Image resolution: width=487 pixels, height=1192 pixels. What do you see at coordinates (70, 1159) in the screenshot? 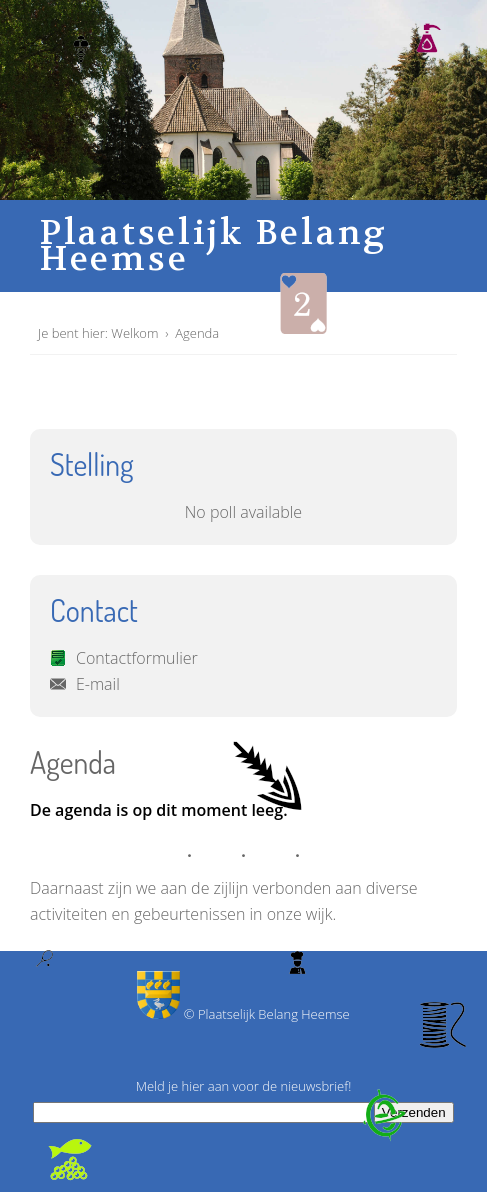
I see `fish eggs or roe item in a game inventory` at bounding box center [70, 1159].